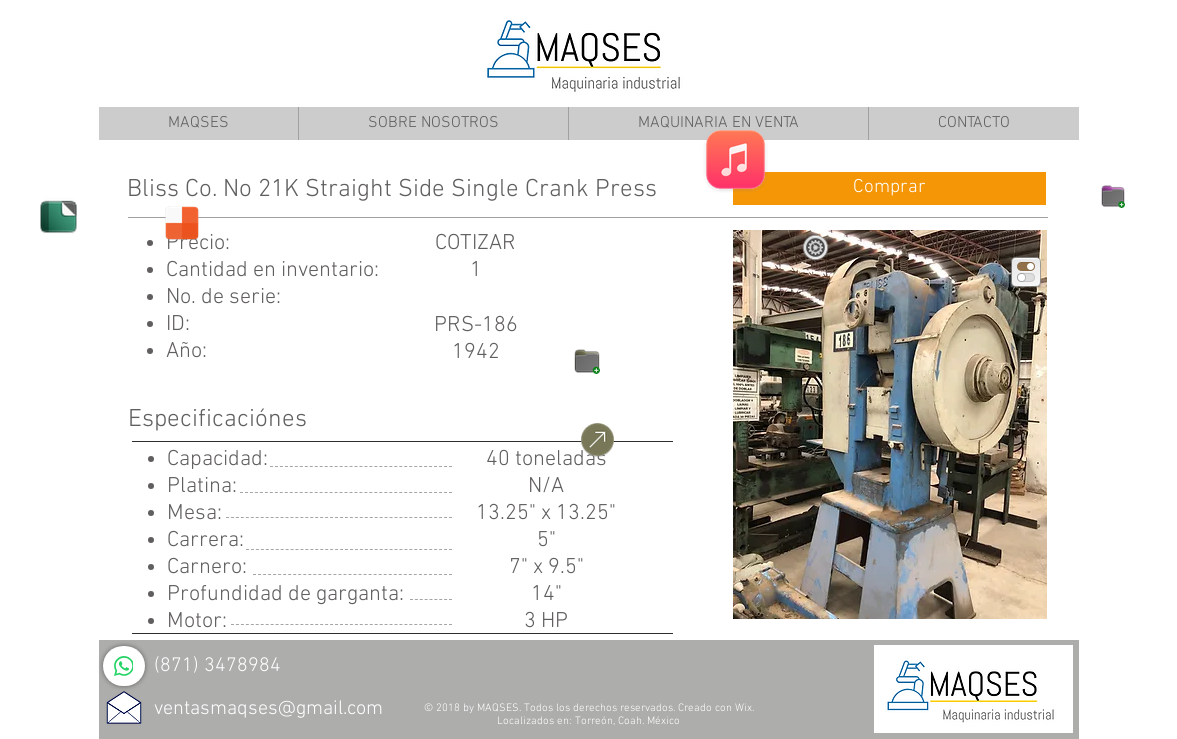 Image resolution: width=1177 pixels, height=739 pixels. I want to click on open unity tweak tool settings, so click(1026, 272).